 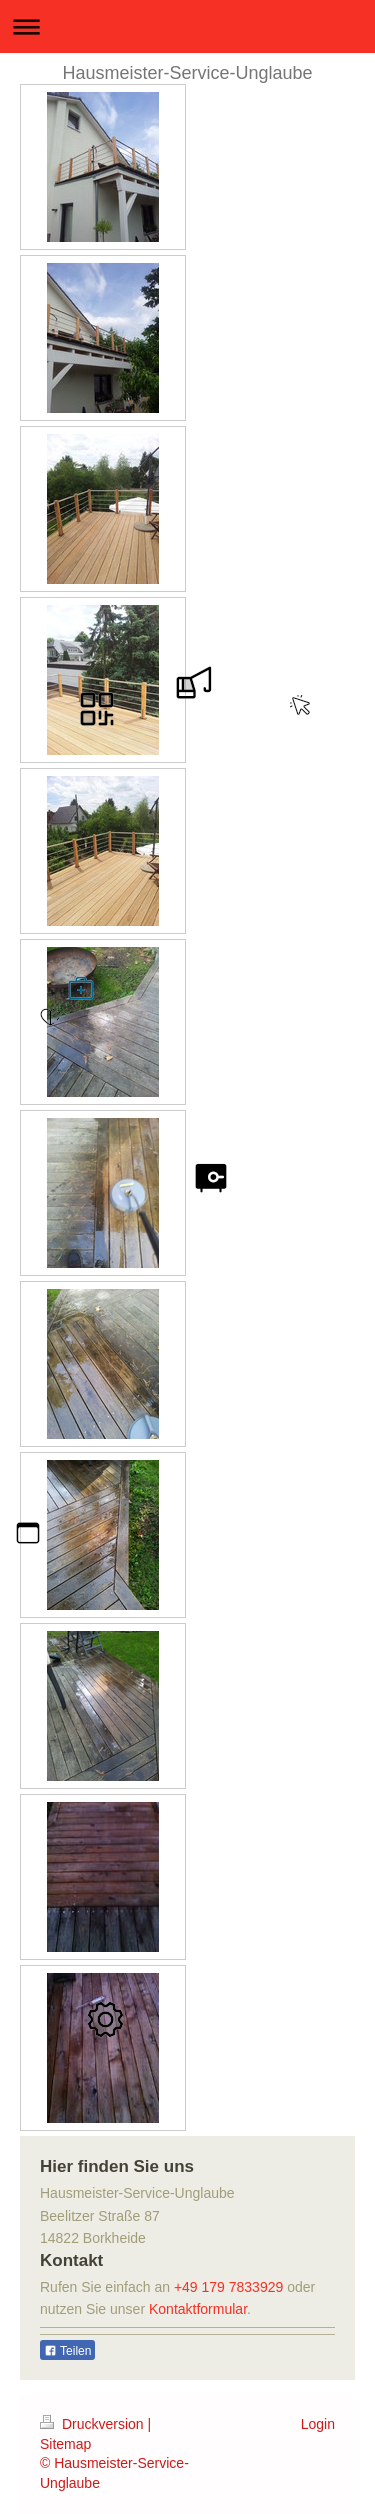 I want to click on access health or medical resources, so click(x=81, y=989).